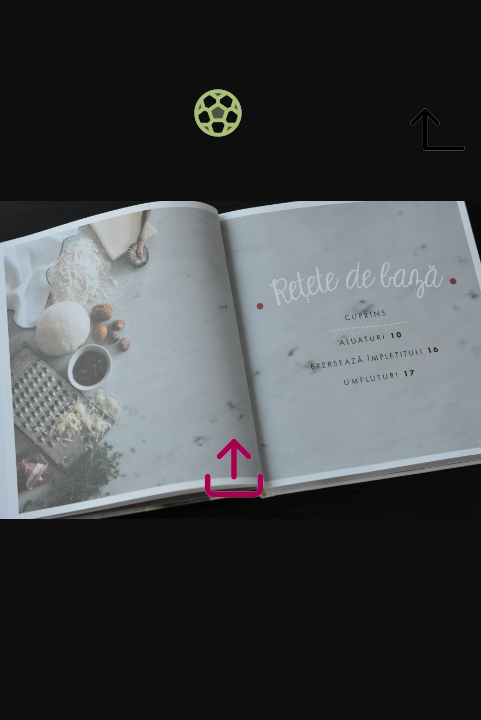 This screenshot has width=481, height=720. Describe the element at coordinates (234, 468) in the screenshot. I see `upload a file from your device` at that location.